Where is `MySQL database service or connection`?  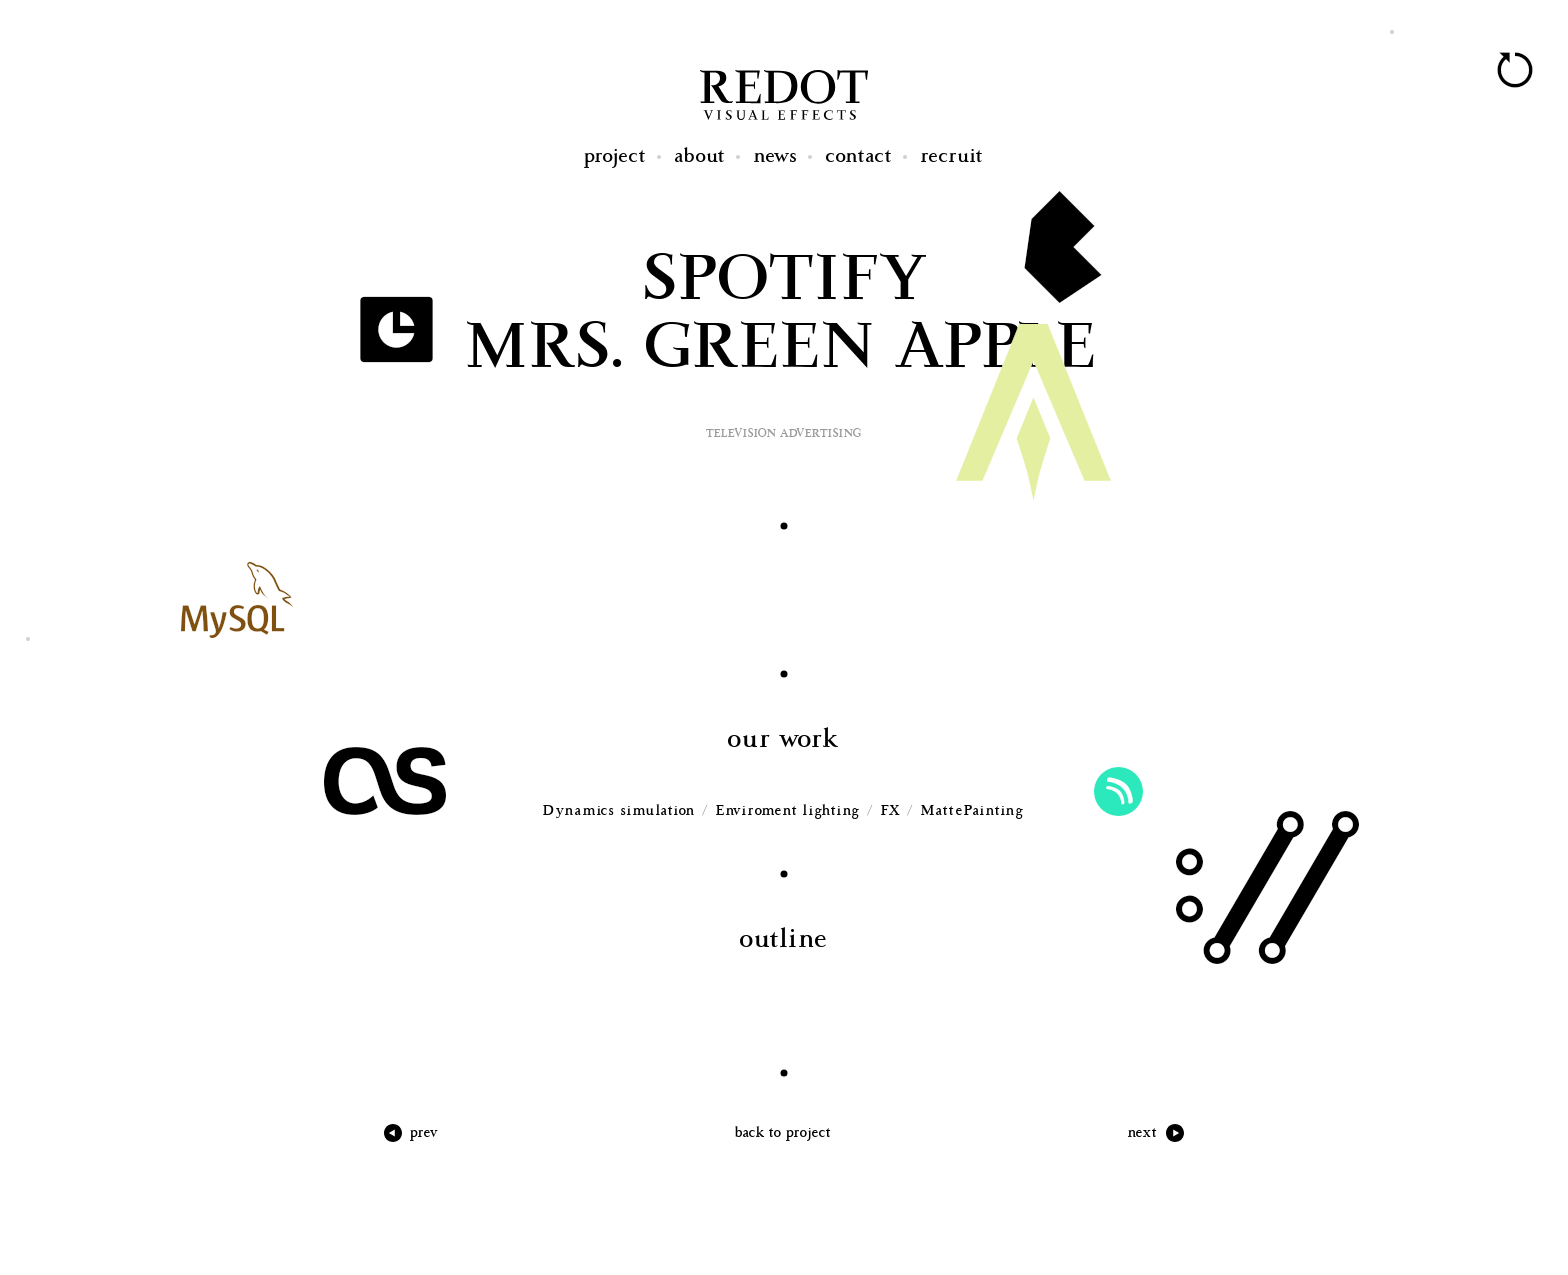
MySQL database service or connection is located at coordinates (237, 600).